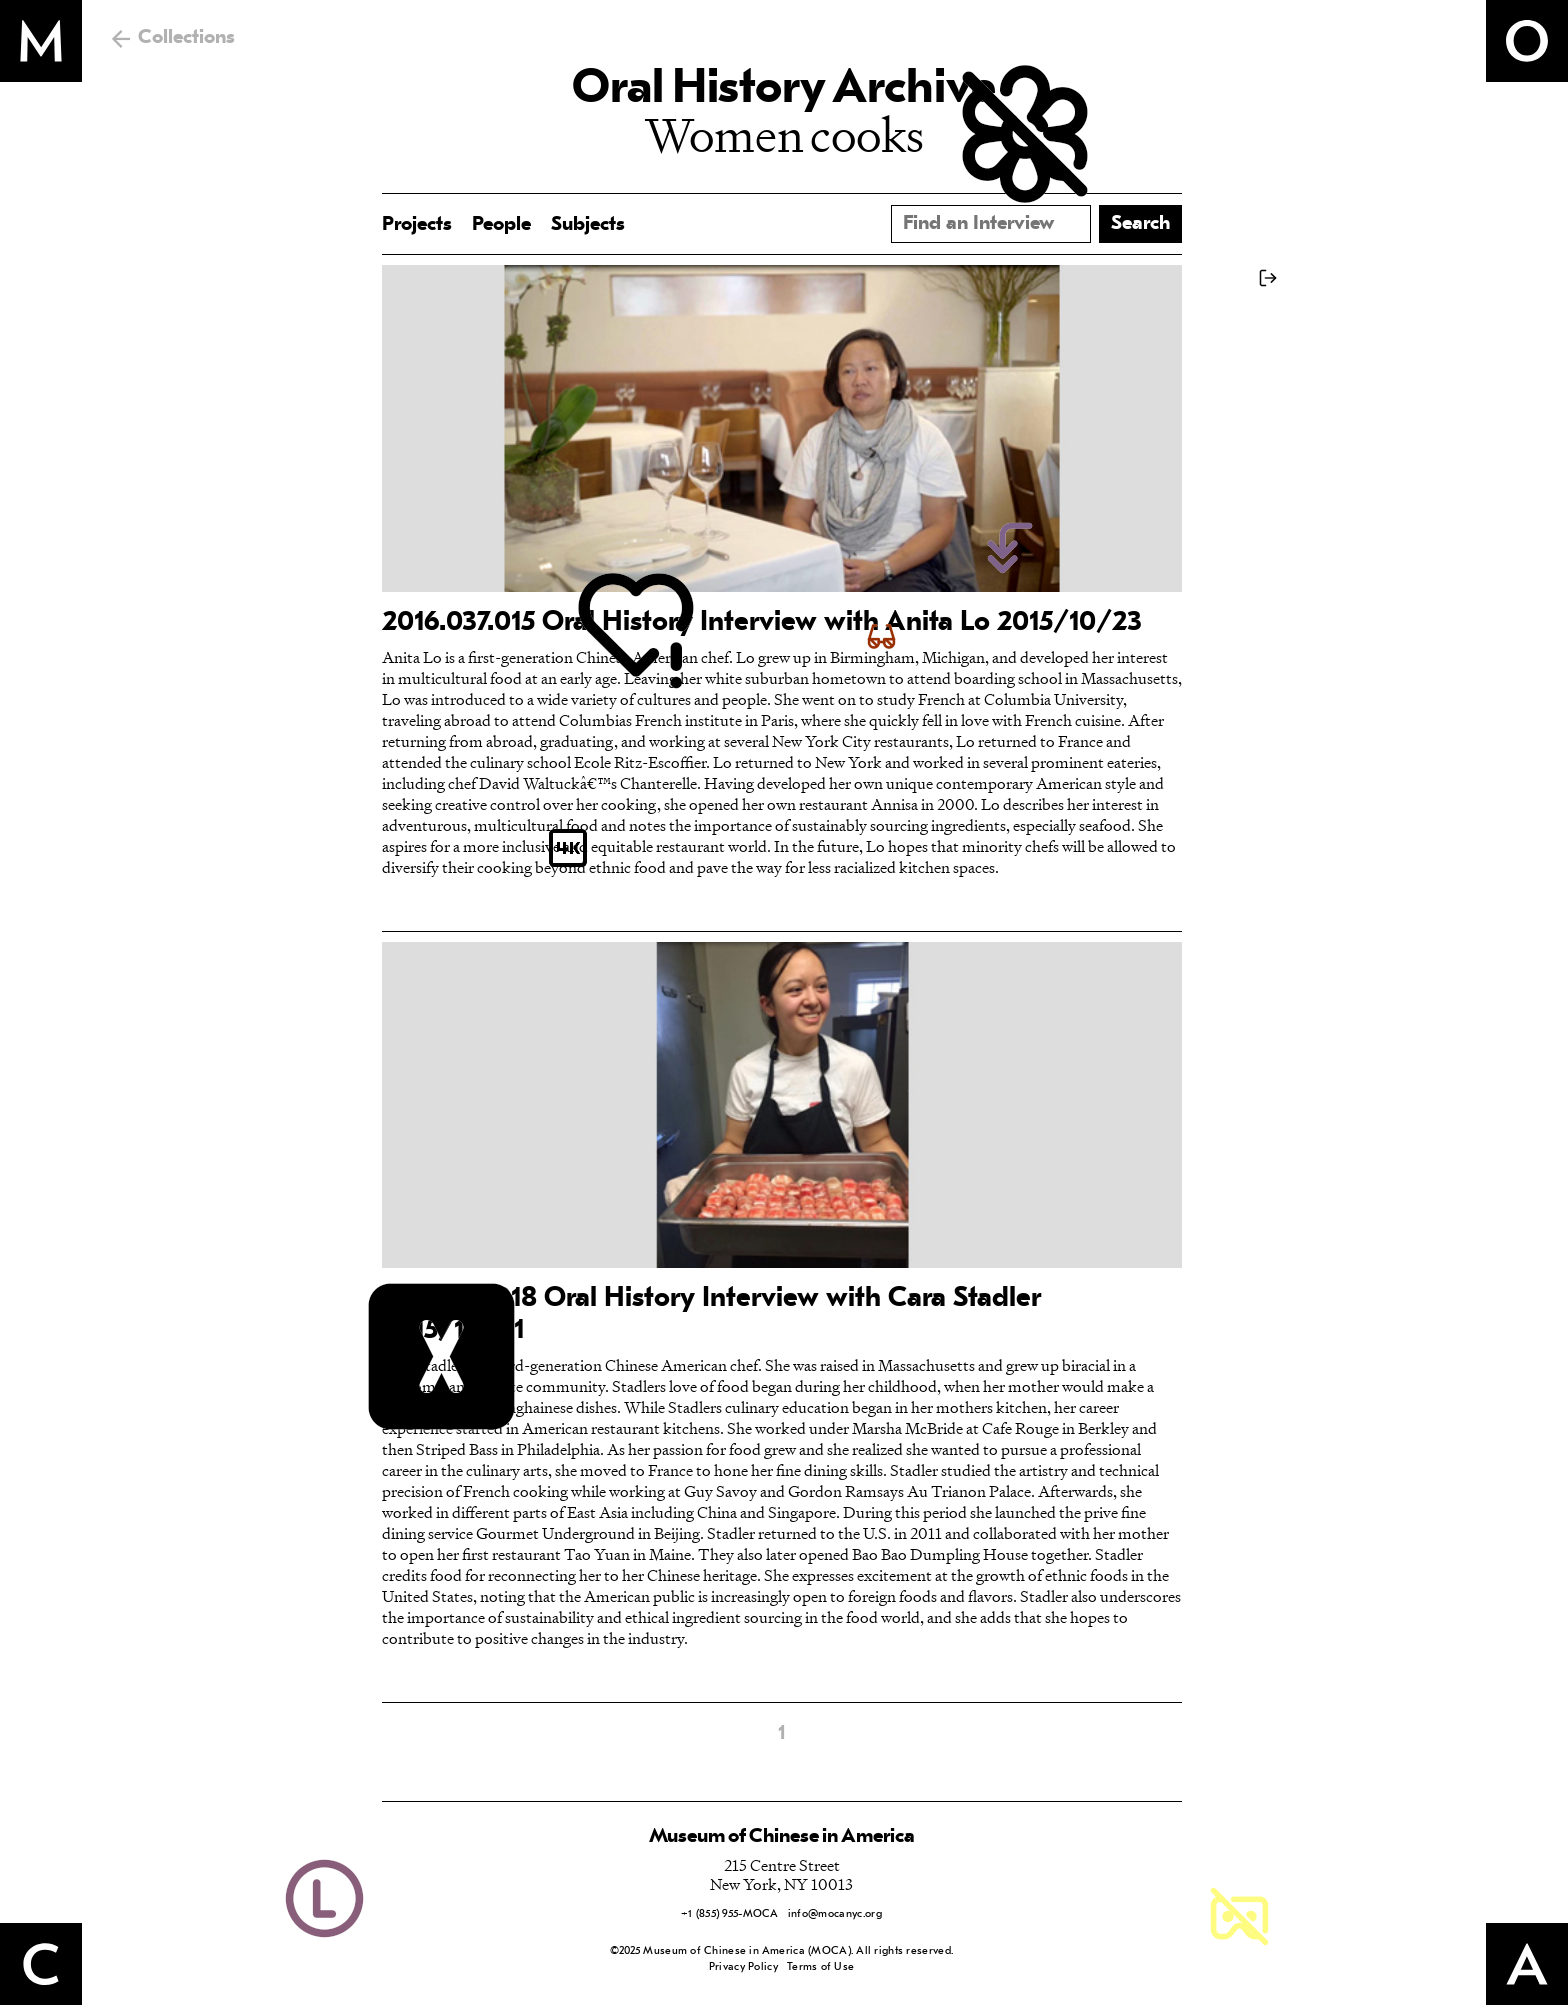 The image size is (1568, 2005). I want to click on disable or hide floral/nature content, so click(1025, 134).